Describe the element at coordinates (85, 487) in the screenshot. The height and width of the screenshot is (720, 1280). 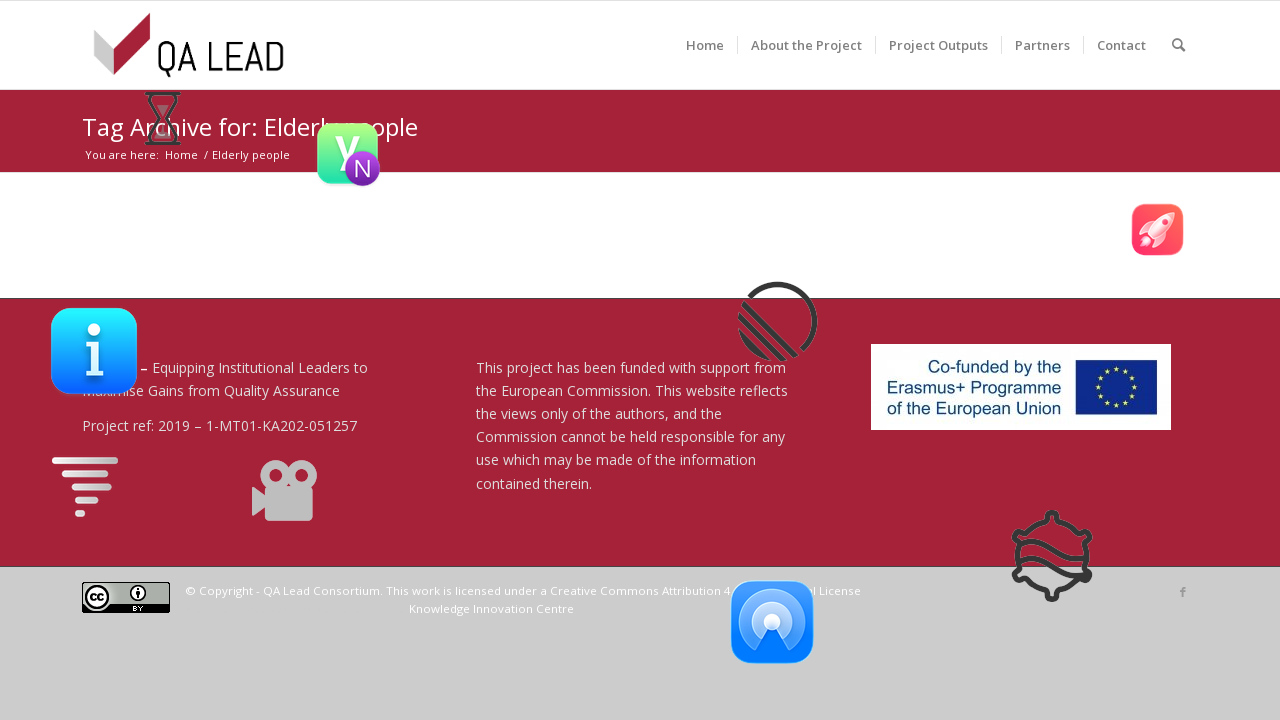
I see `indicates tornado or severe storm warning` at that location.